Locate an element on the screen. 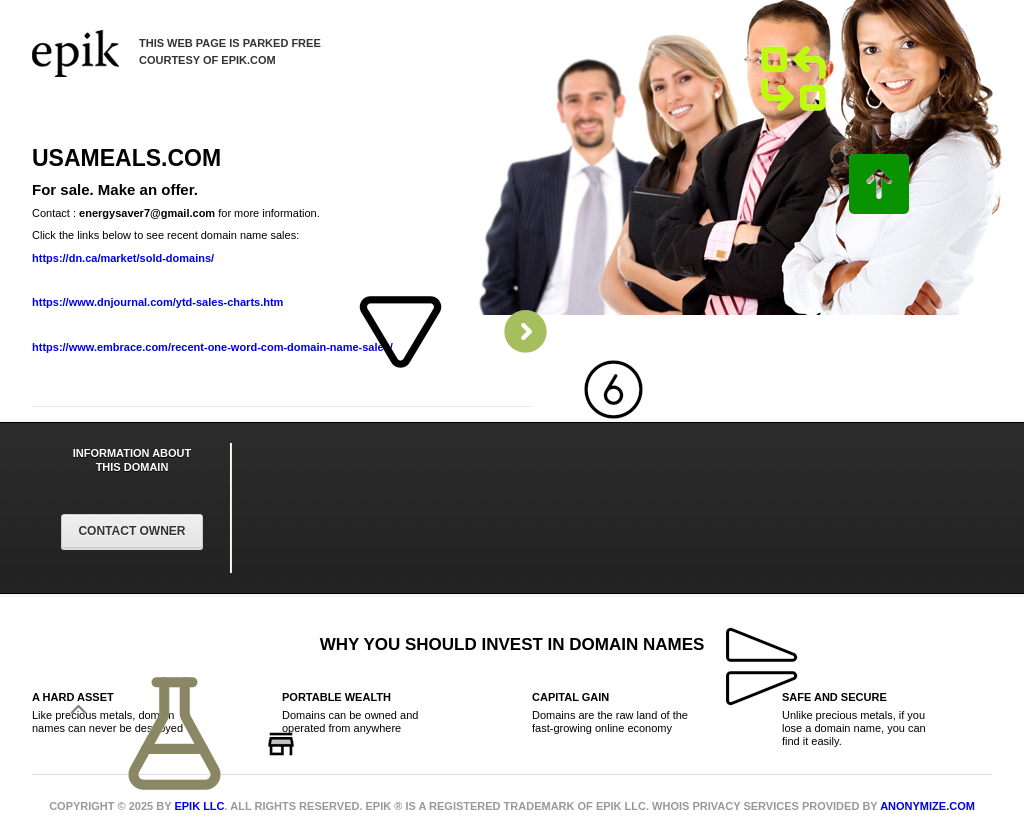  flip image or object vertically is located at coordinates (758, 666).